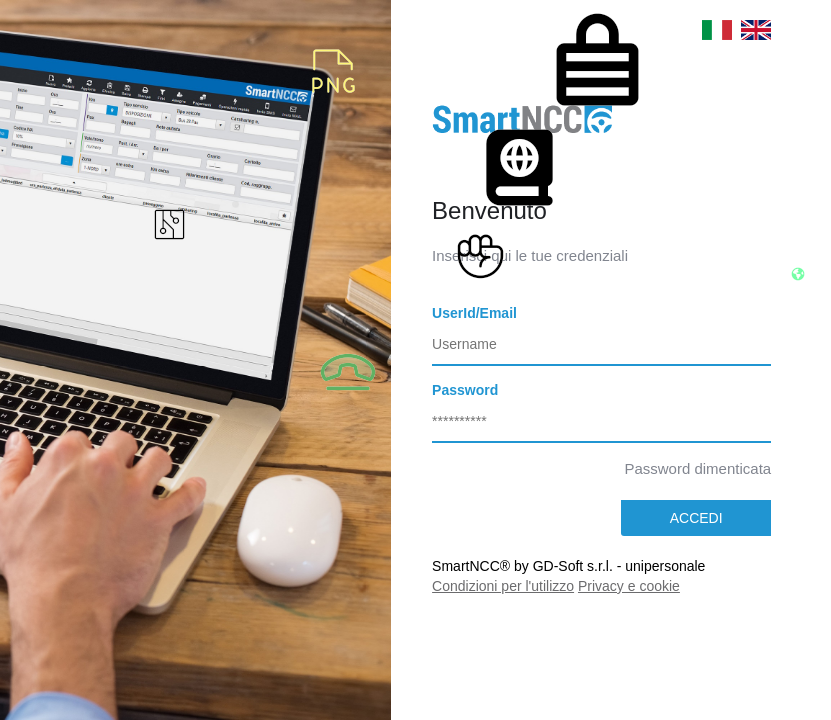 The width and height of the screenshot is (831, 720). What do you see at coordinates (169, 224) in the screenshot?
I see `access hardware or circuit settings` at bounding box center [169, 224].